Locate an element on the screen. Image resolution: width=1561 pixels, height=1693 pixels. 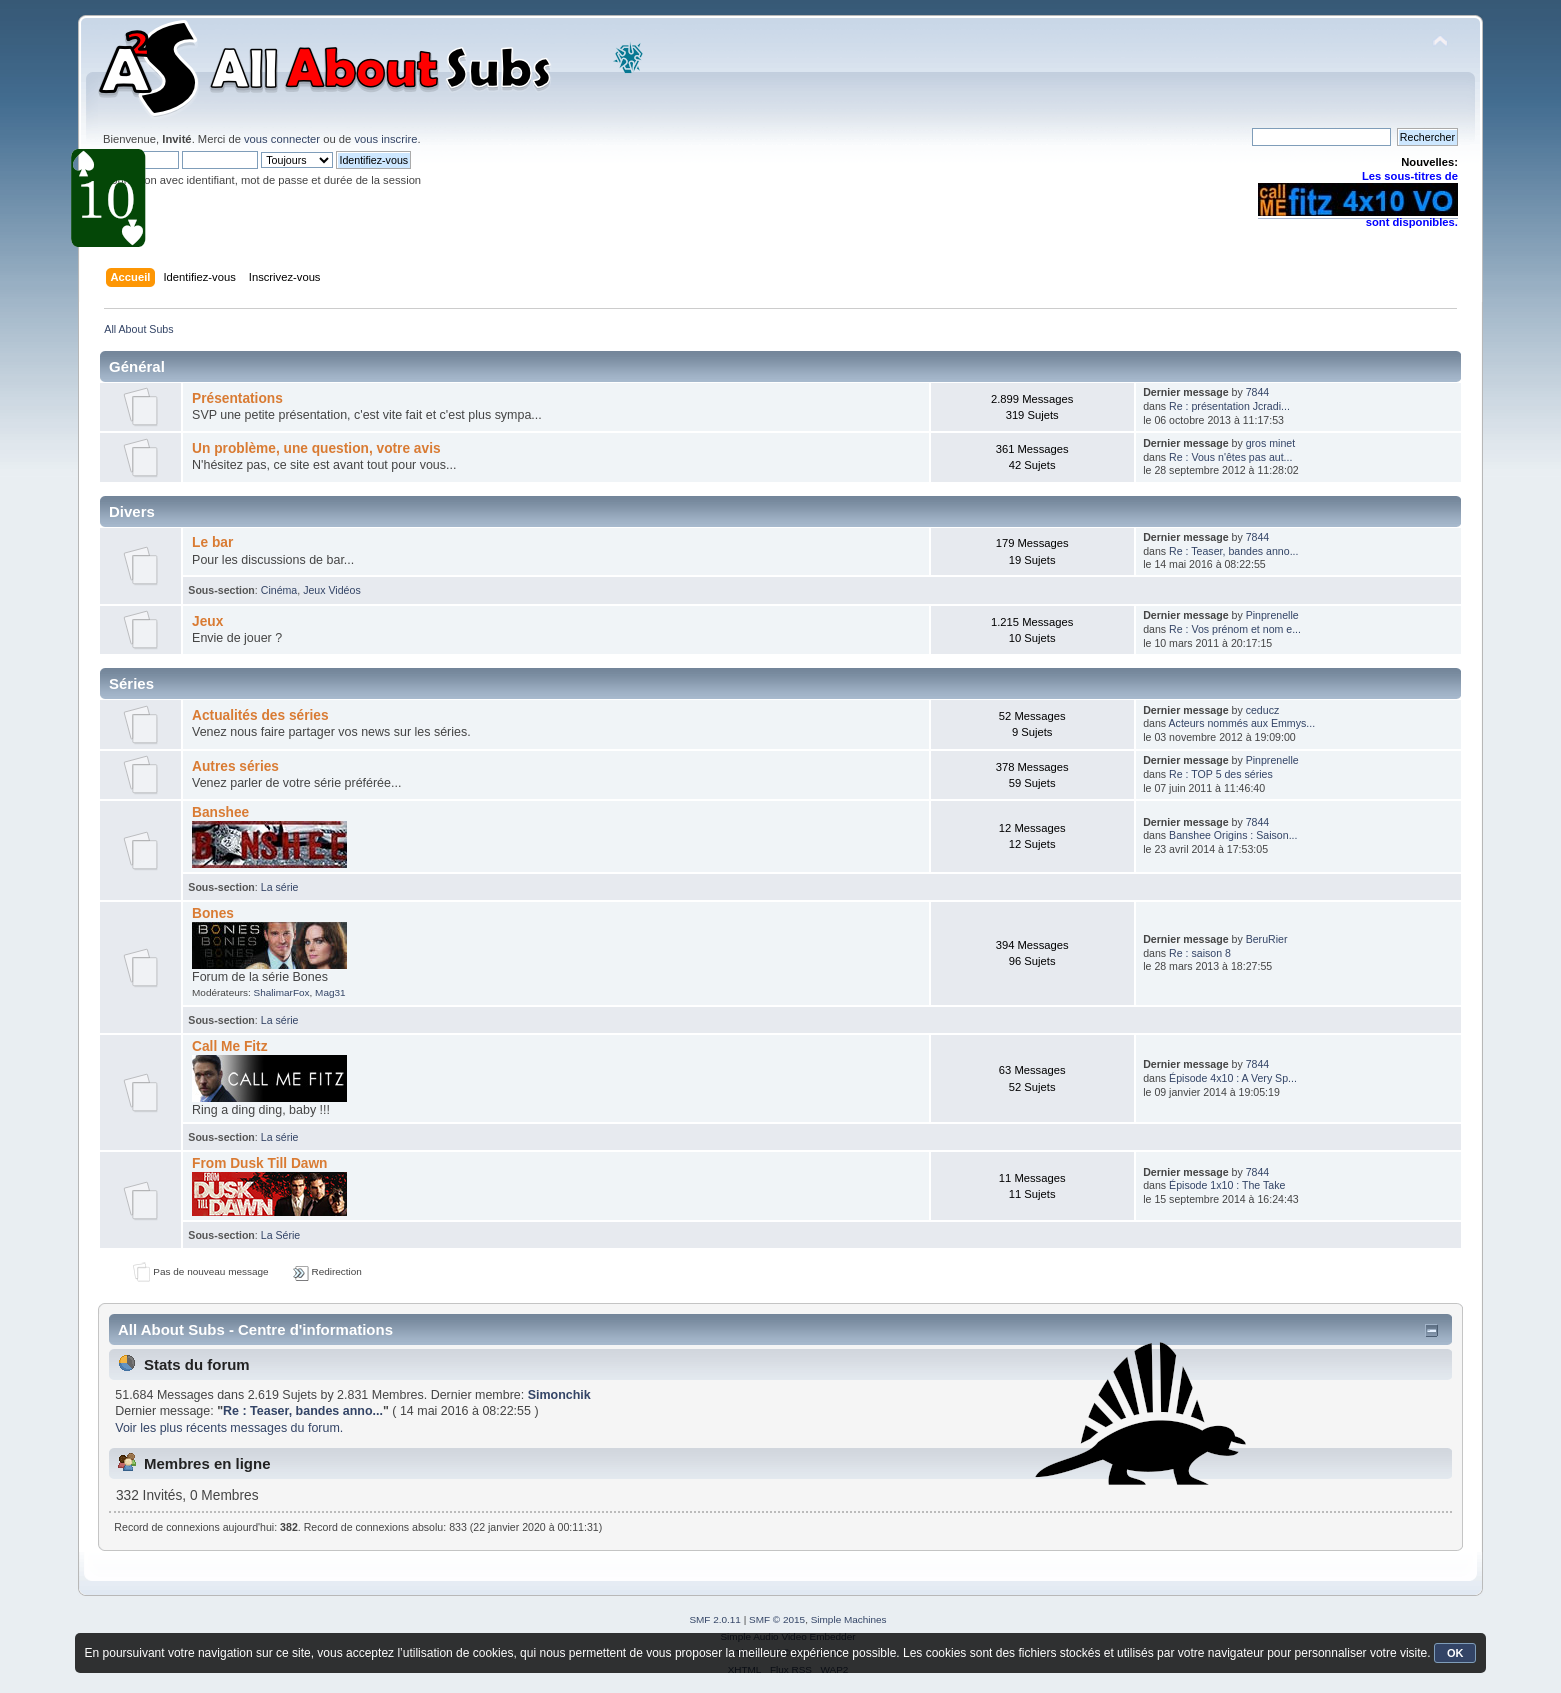
select dimetrodon character or creature is located at coordinates (1140, 1413).